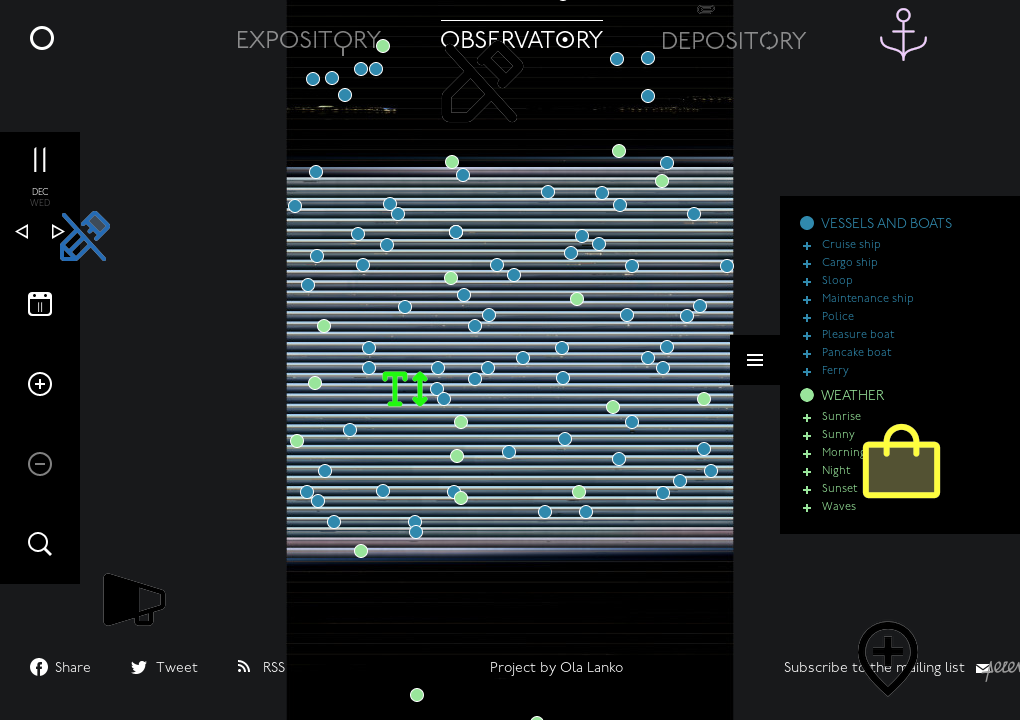 The height and width of the screenshot is (720, 1020). What do you see at coordinates (888, 659) in the screenshot?
I see `add a new location pin` at bounding box center [888, 659].